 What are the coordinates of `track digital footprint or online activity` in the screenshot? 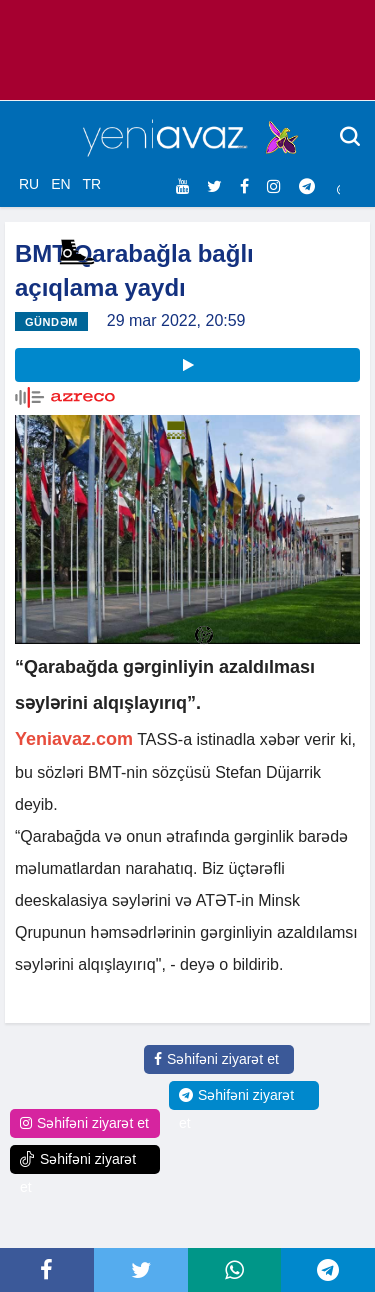 It's located at (204, 635).